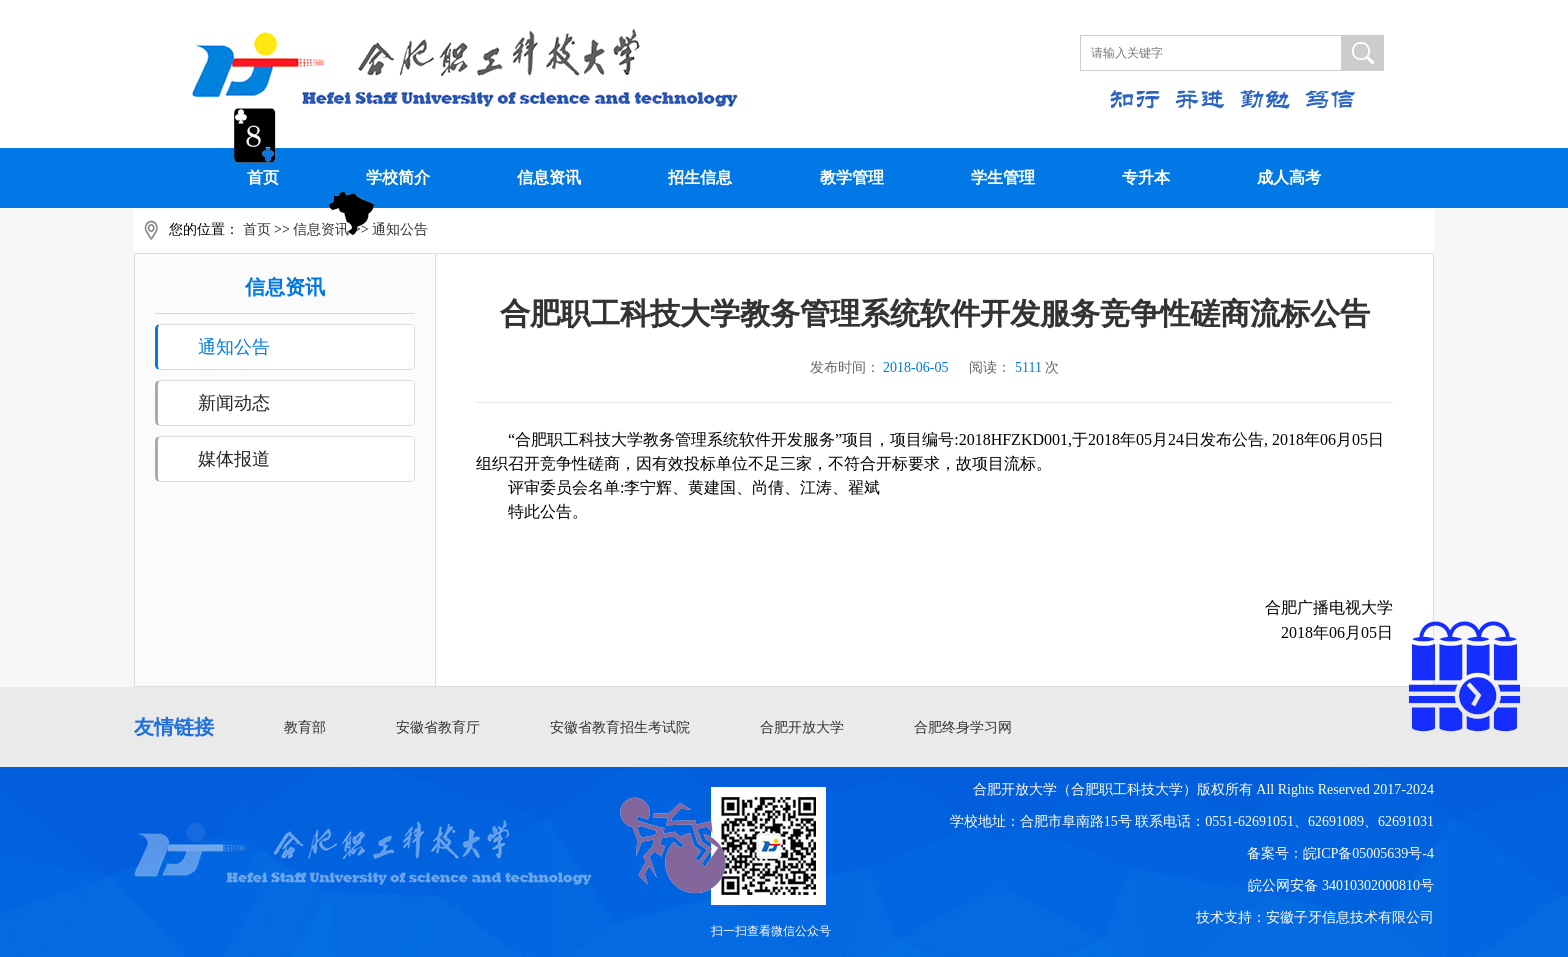  Describe the element at coordinates (254, 135) in the screenshot. I see `eight of clubs playing card` at that location.